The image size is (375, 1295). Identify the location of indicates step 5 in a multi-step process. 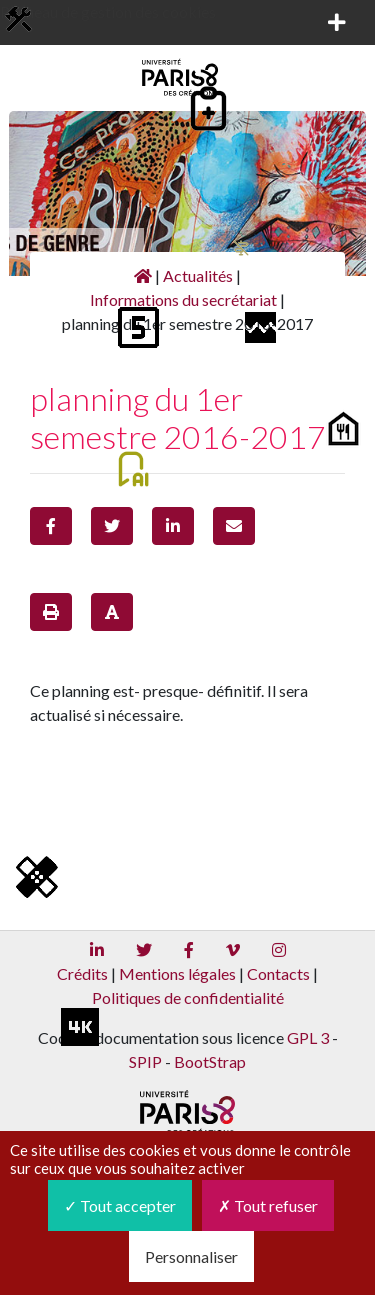
(138, 327).